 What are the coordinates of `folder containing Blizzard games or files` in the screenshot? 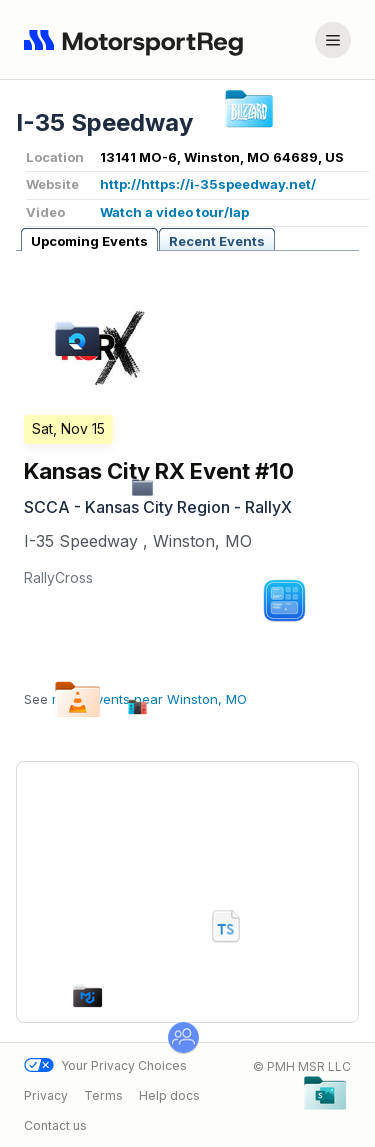 It's located at (249, 110).